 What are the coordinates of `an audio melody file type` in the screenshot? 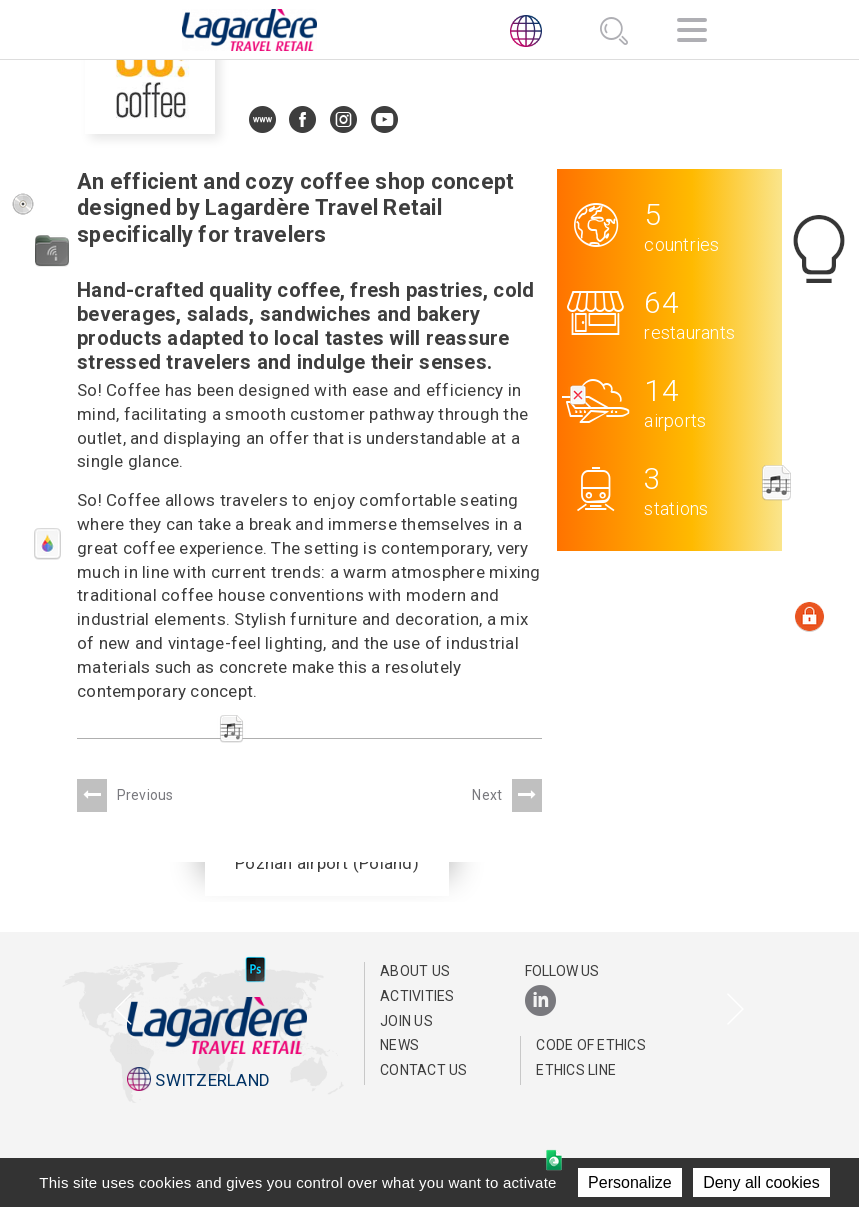 It's located at (231, 728).